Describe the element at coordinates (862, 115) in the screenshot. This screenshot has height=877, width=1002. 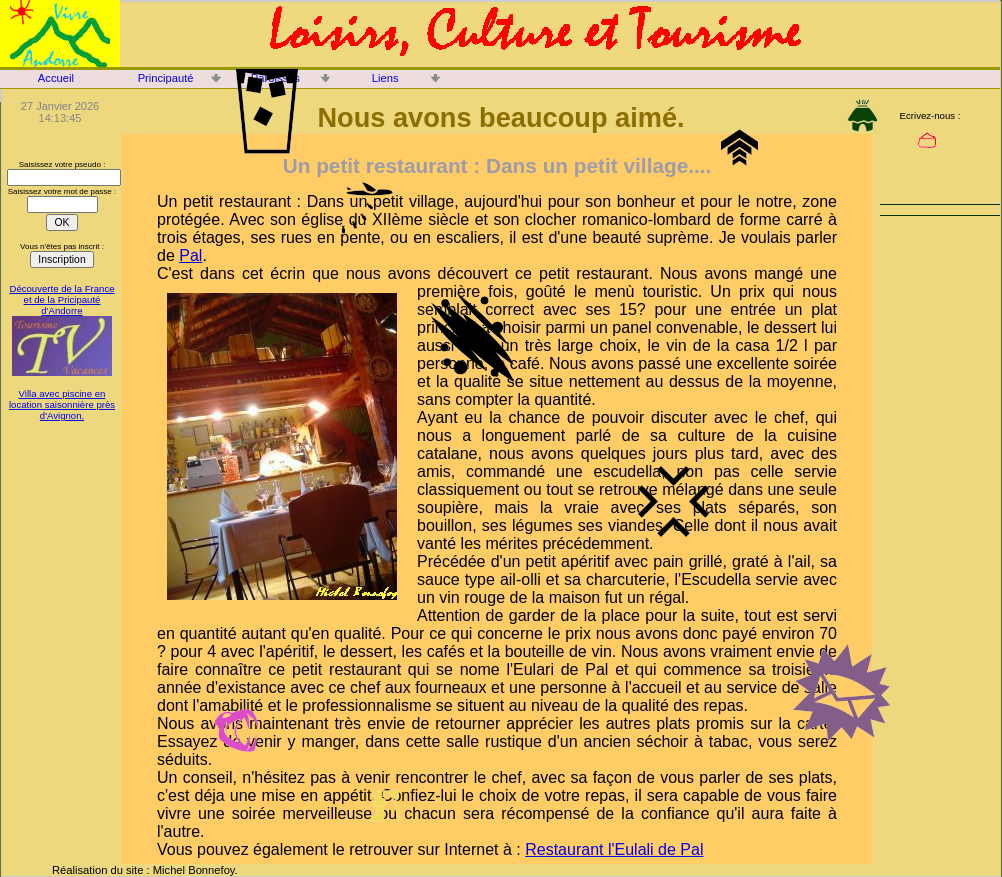
I see `select a hut or shelter in-game` at that location.